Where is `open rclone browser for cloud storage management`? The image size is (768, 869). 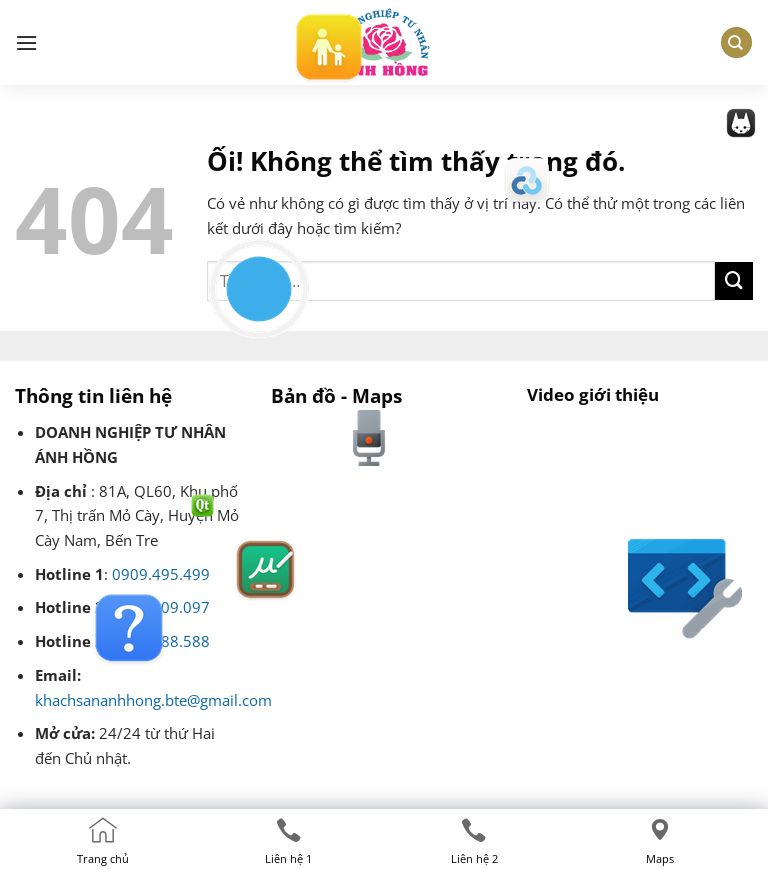 open rclone browser for cloud storage management is located at coordinates (527, 180).